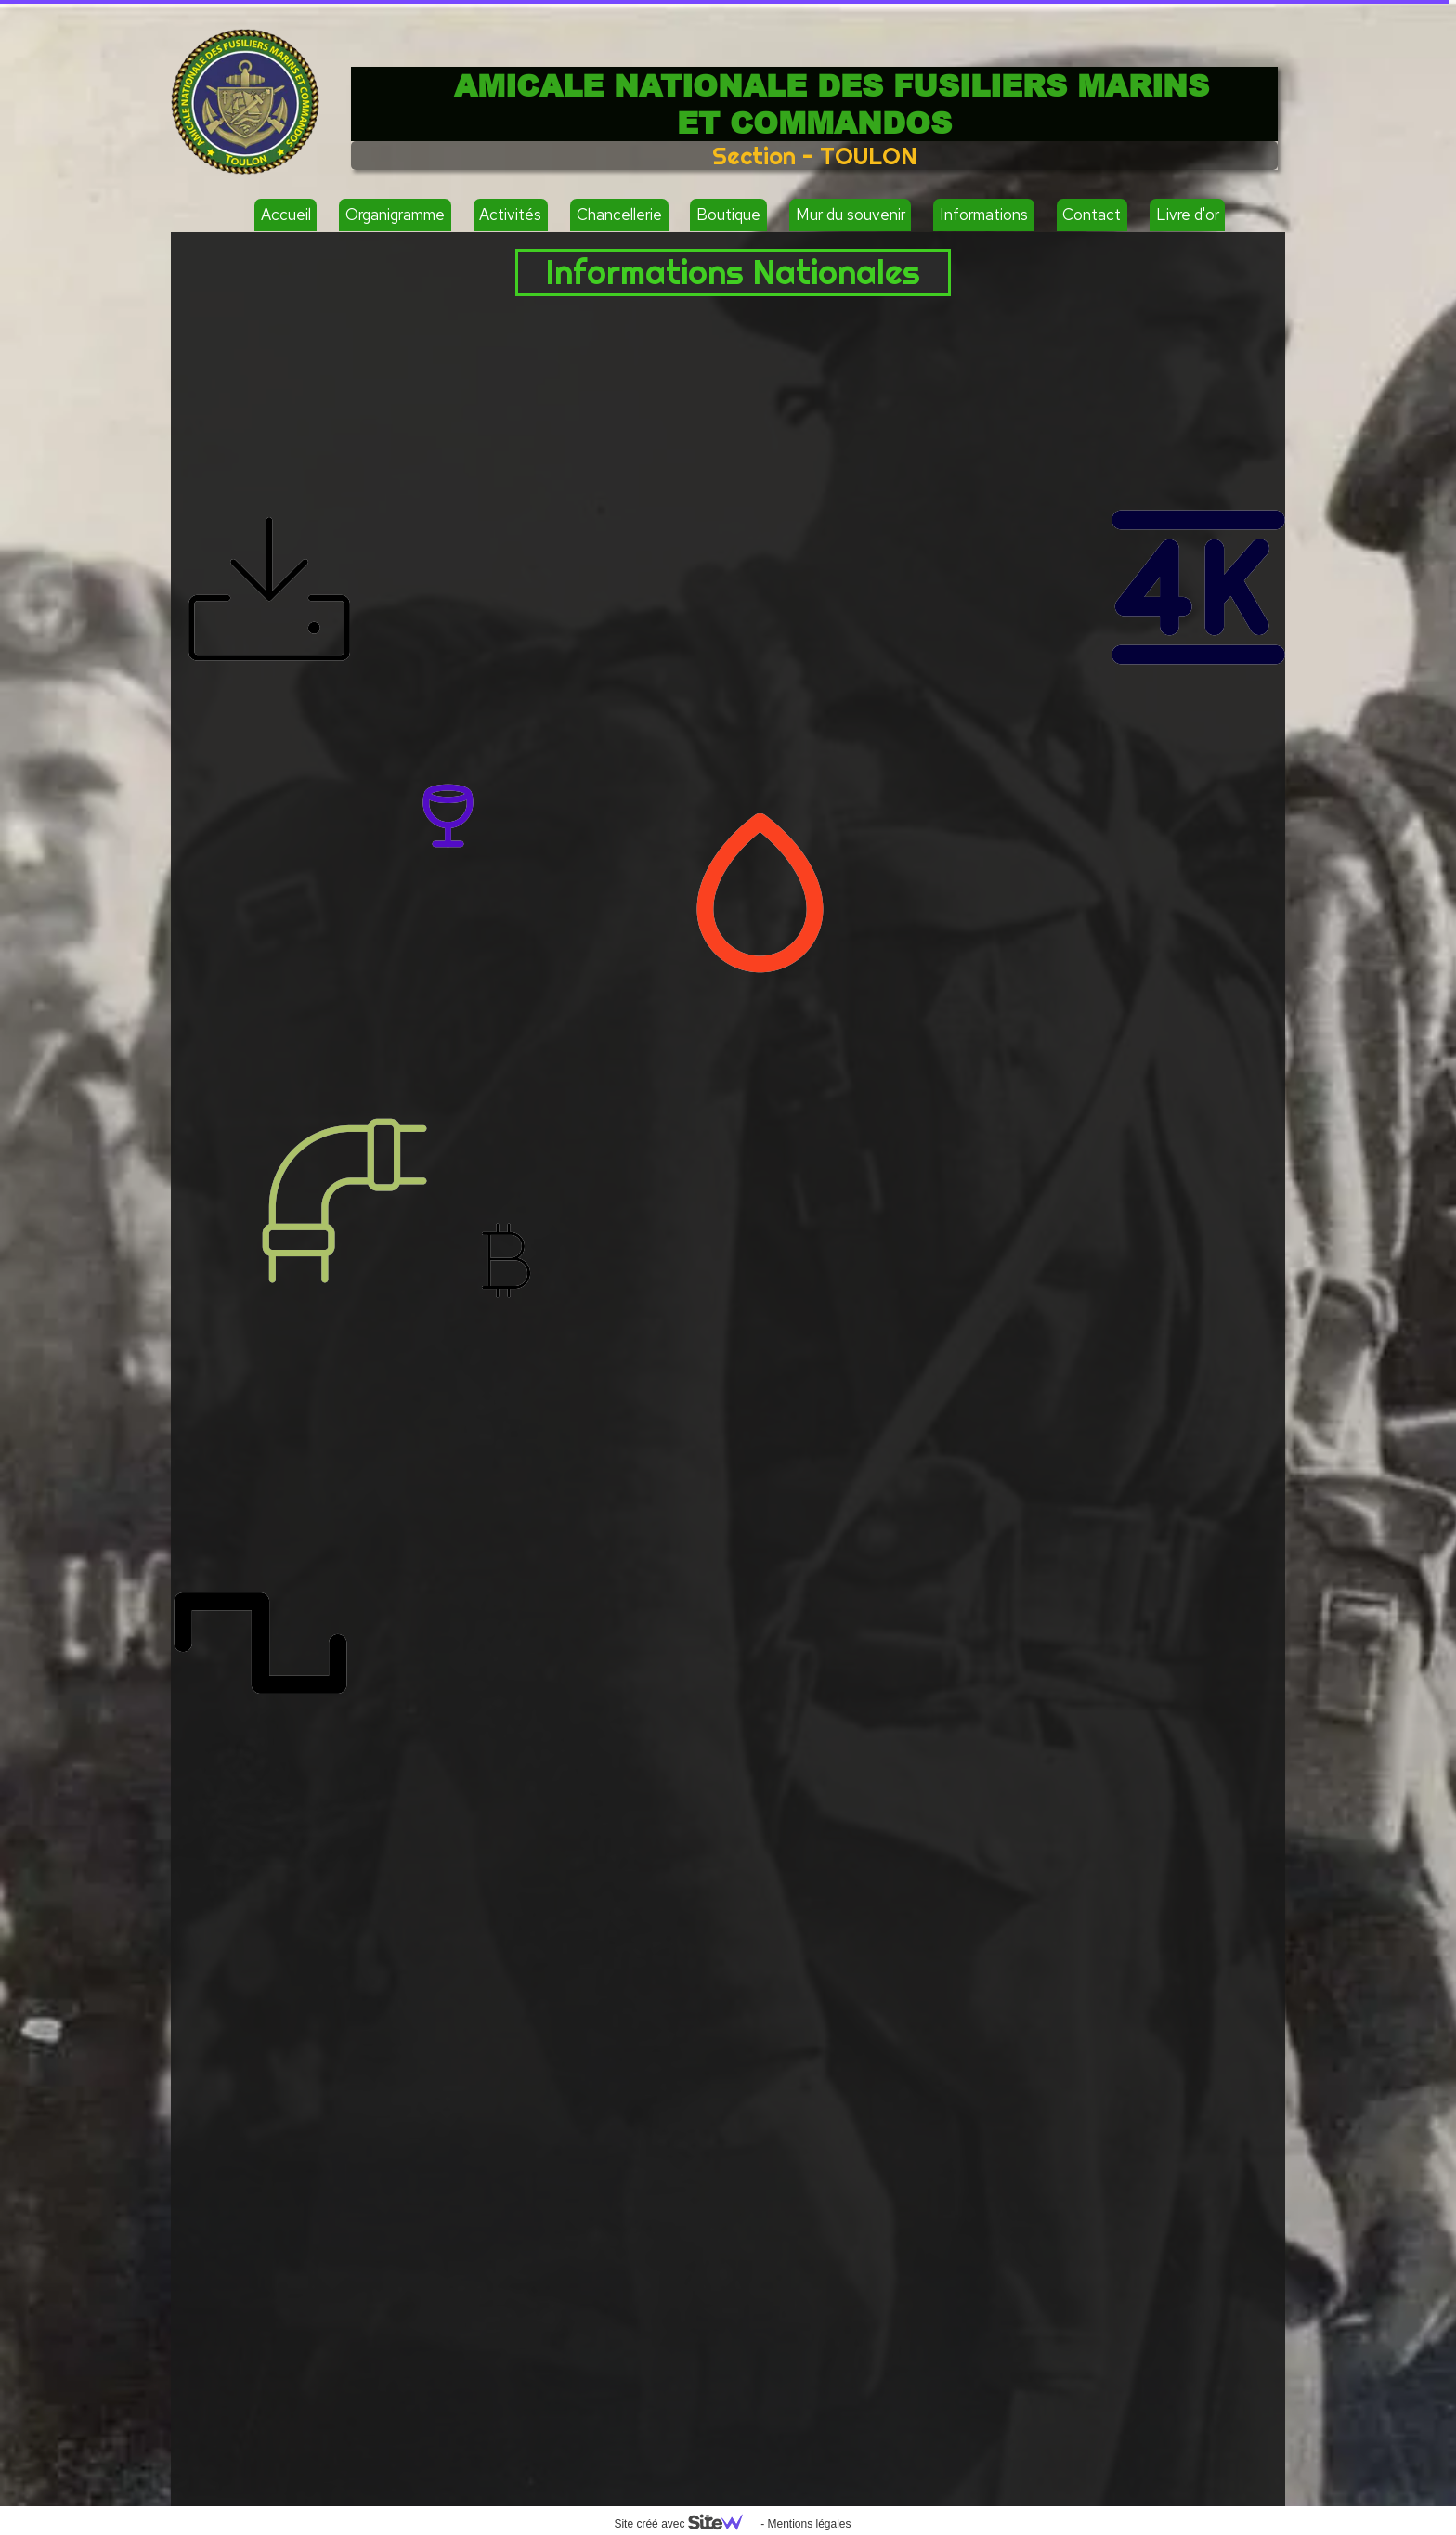 Image resolution: width=1456 pixels, height=2535 pixels. What do you see at coordinates (760, 898) in the screenshot?
I see `indicates water or liquid-related settings` at bounding box center [760, 898].